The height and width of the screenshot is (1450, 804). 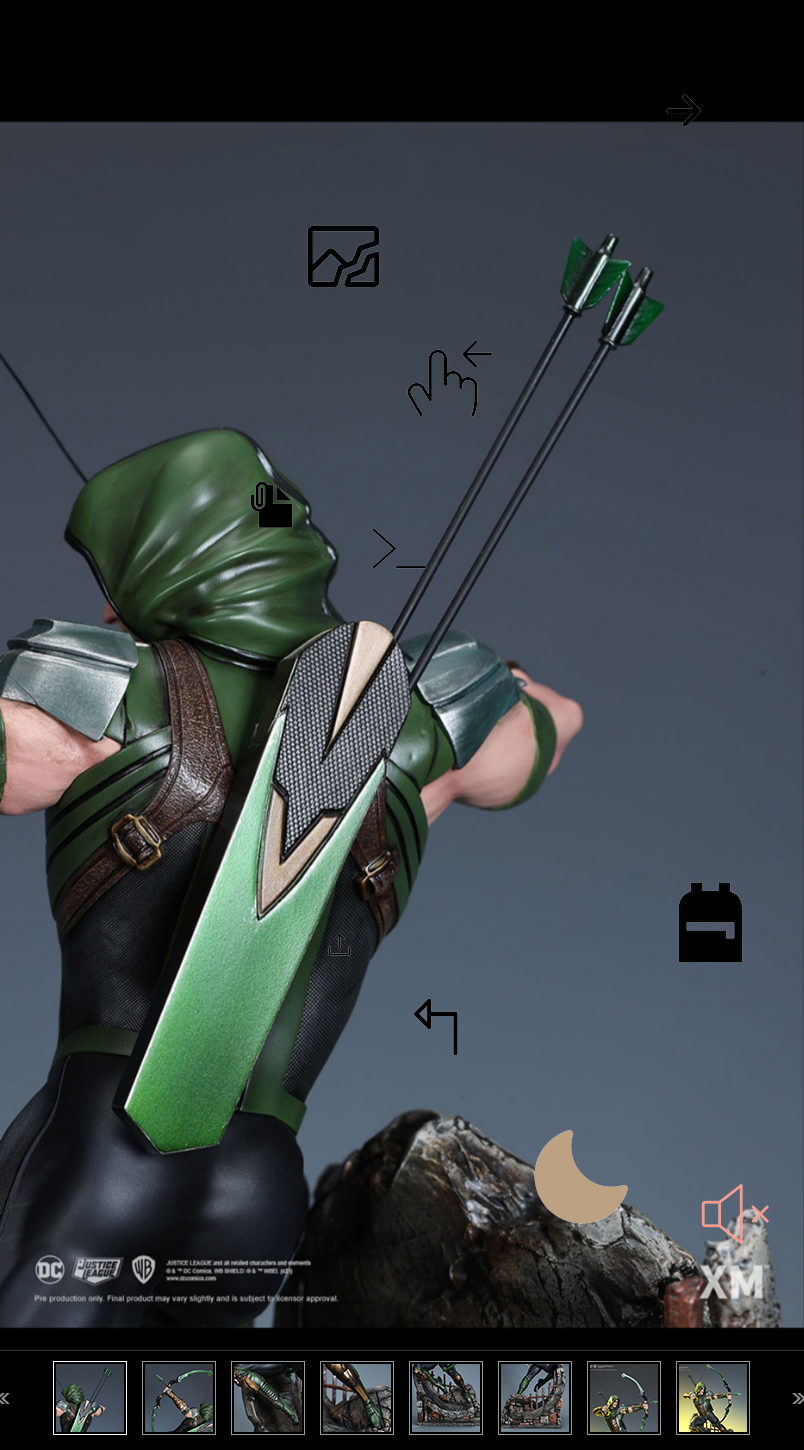 I want to click on go back to previous screen, so click(x=438, y=1027).